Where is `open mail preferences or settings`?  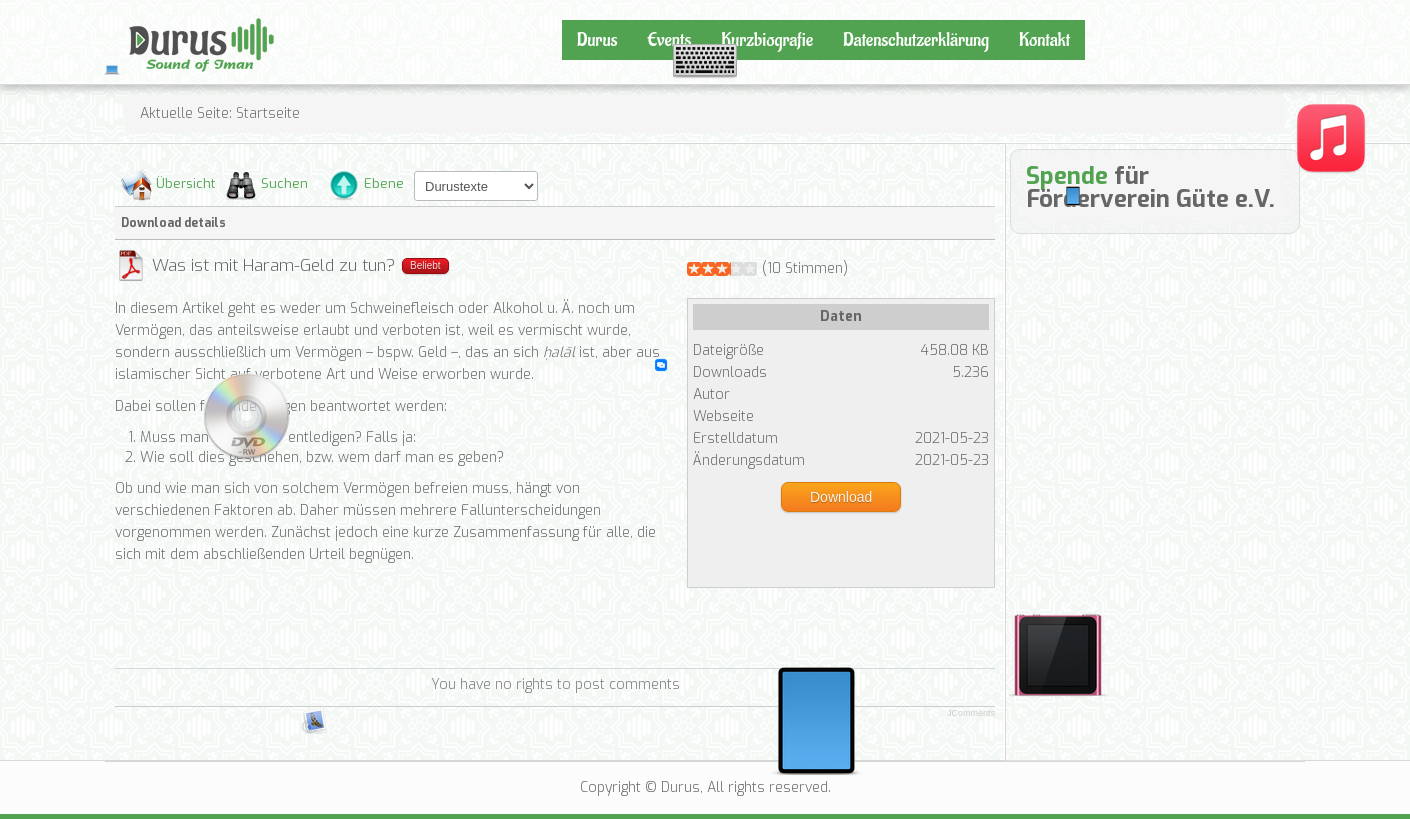
open mail preferences or settings is located at coordinates (315, 721).